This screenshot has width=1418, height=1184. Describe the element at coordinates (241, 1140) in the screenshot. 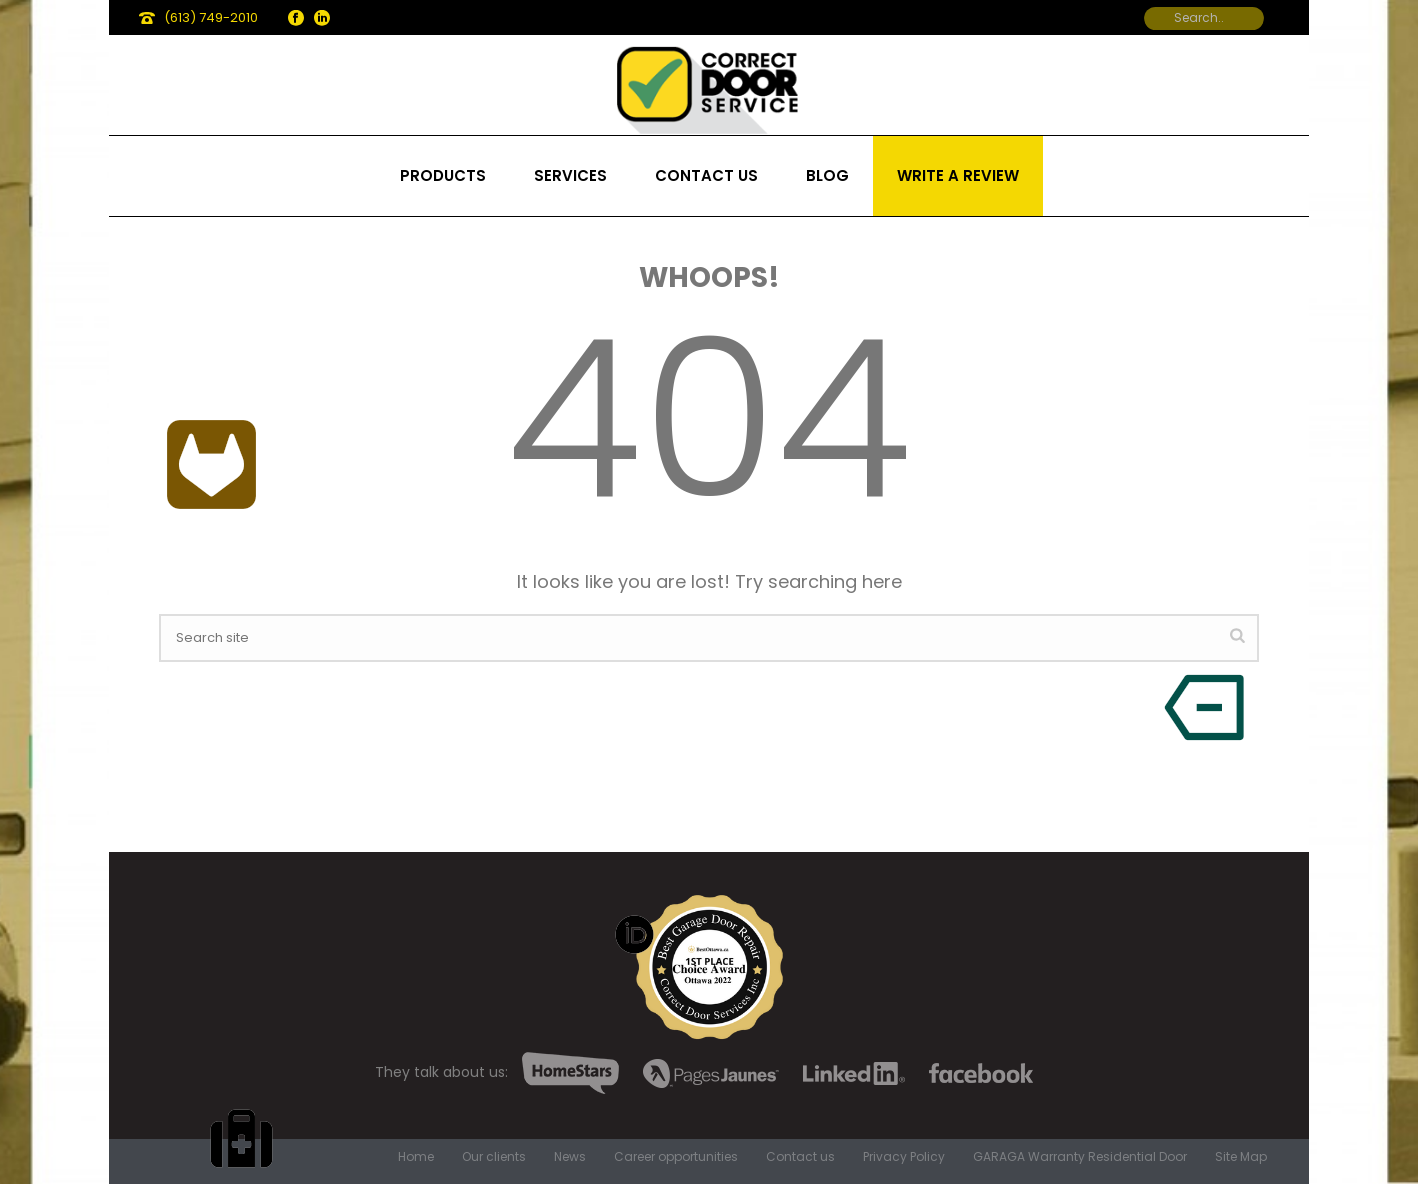

I see `access health or medical services` at that location.